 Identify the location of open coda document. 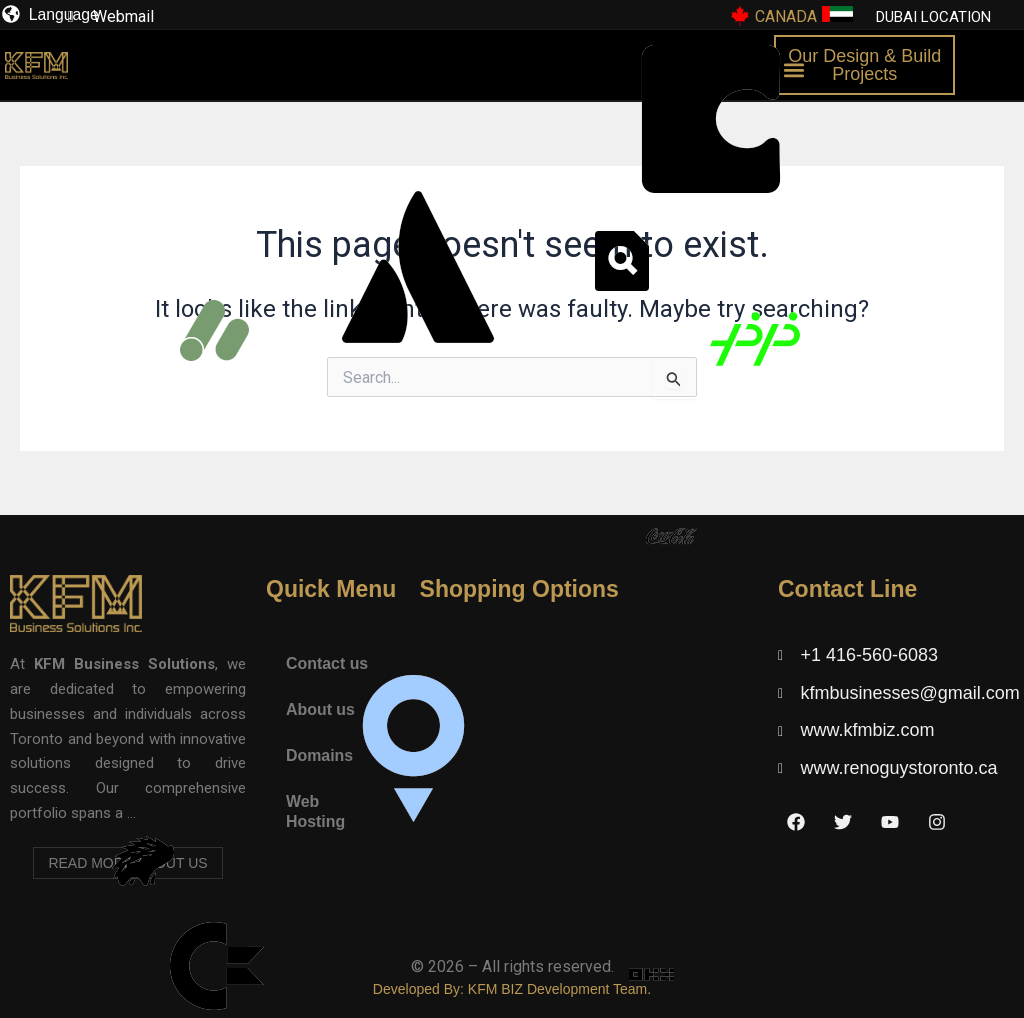
(711, 119).